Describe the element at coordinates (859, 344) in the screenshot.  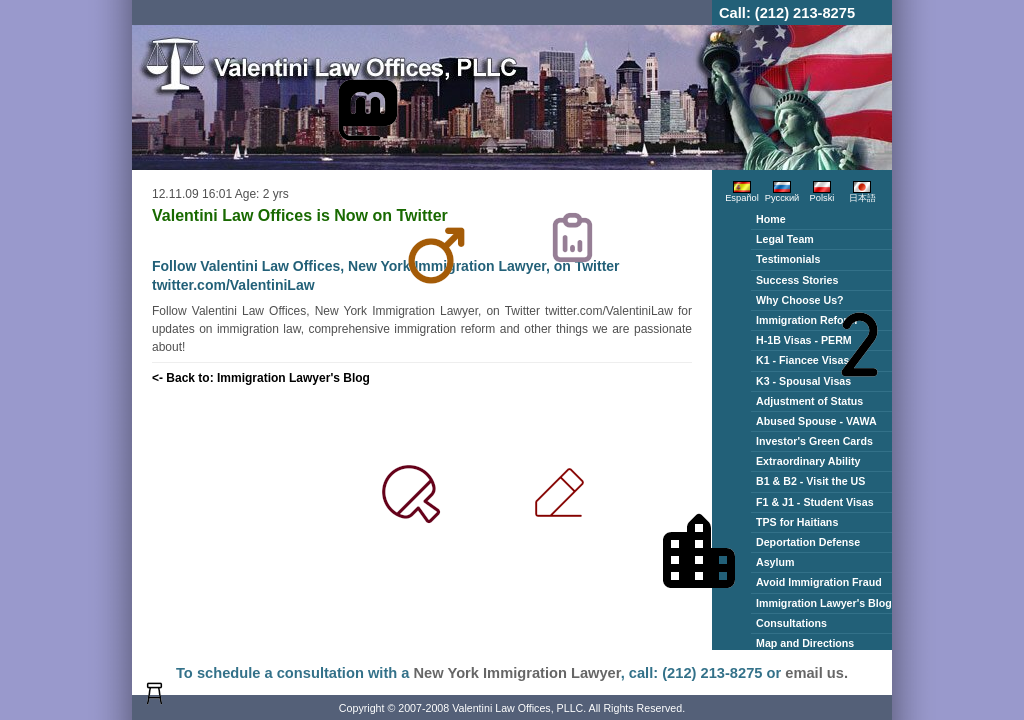
I see `indicates step two in a multi-step process` at that location.